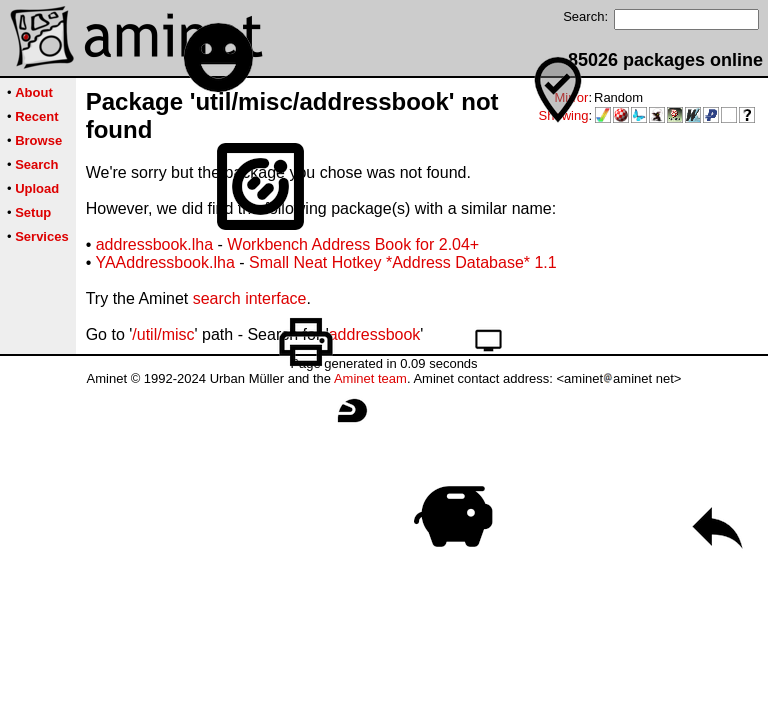 This screenshot has height=720, width=768. I want to click on access motorsports or racing content, so click(352, 410).